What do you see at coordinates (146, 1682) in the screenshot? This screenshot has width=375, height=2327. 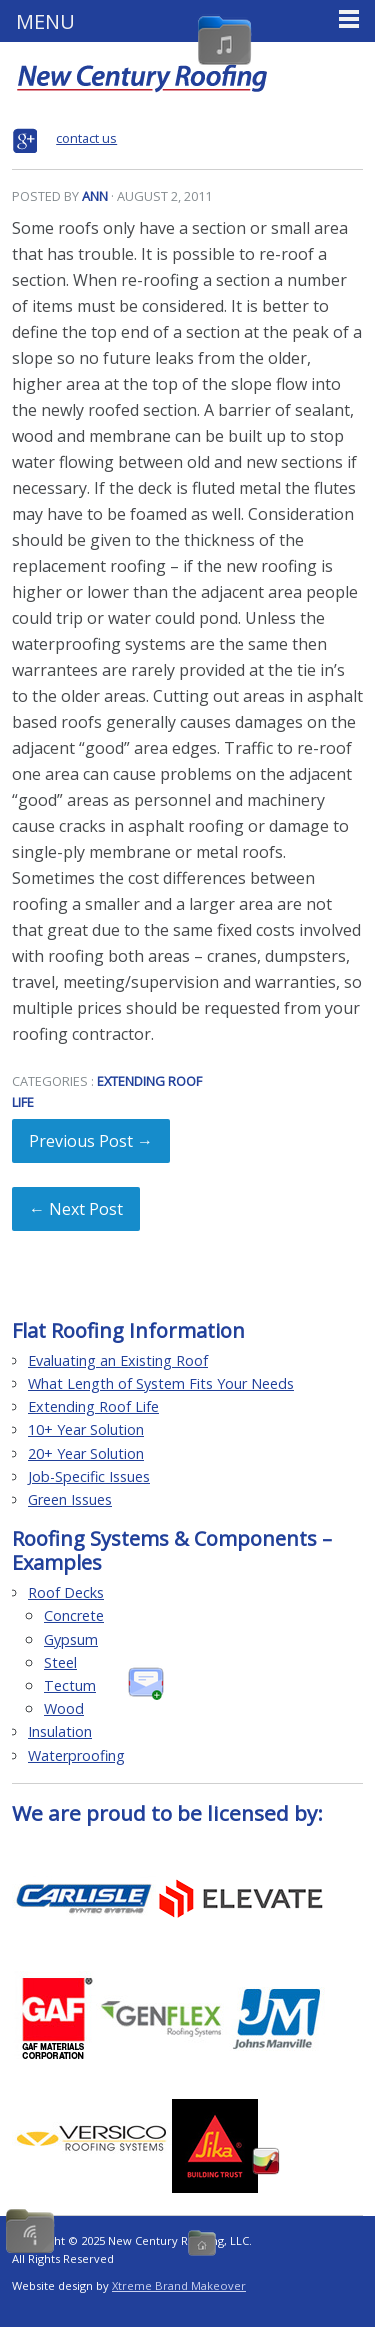 I see `compose a new email message` at bounding box center [146, 1682].